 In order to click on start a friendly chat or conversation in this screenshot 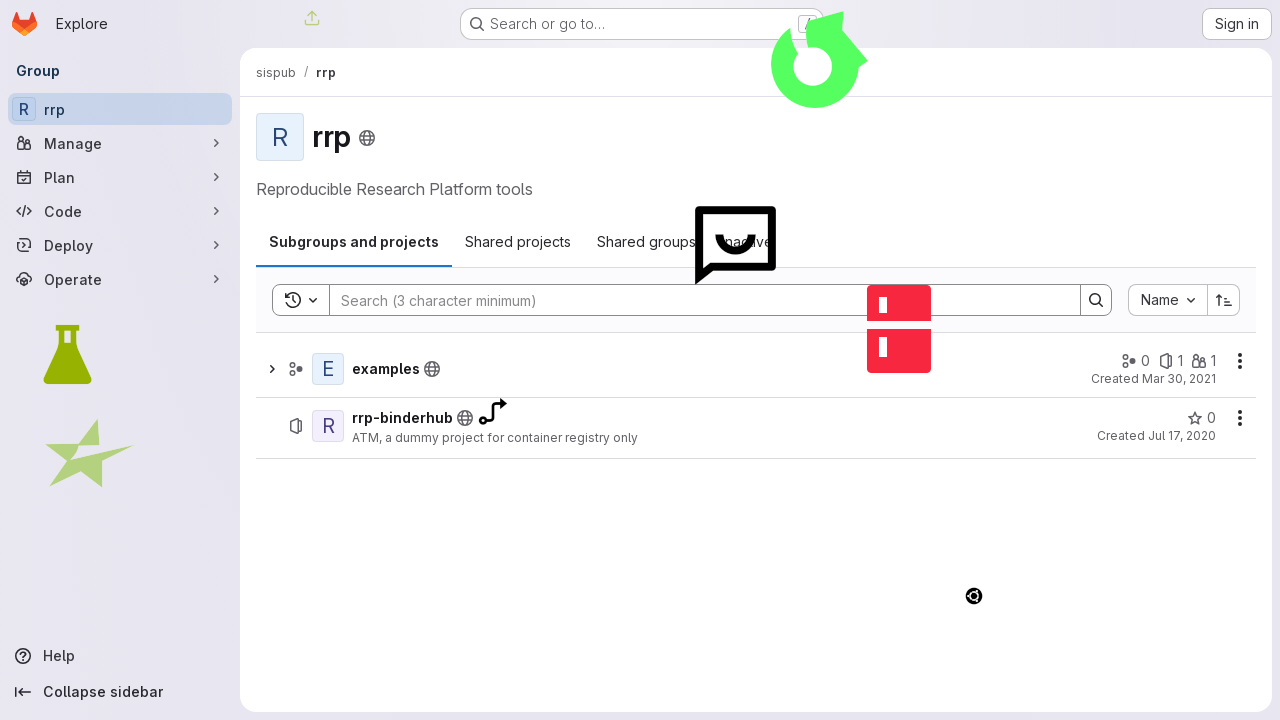, I will do `click(735, 242)`.